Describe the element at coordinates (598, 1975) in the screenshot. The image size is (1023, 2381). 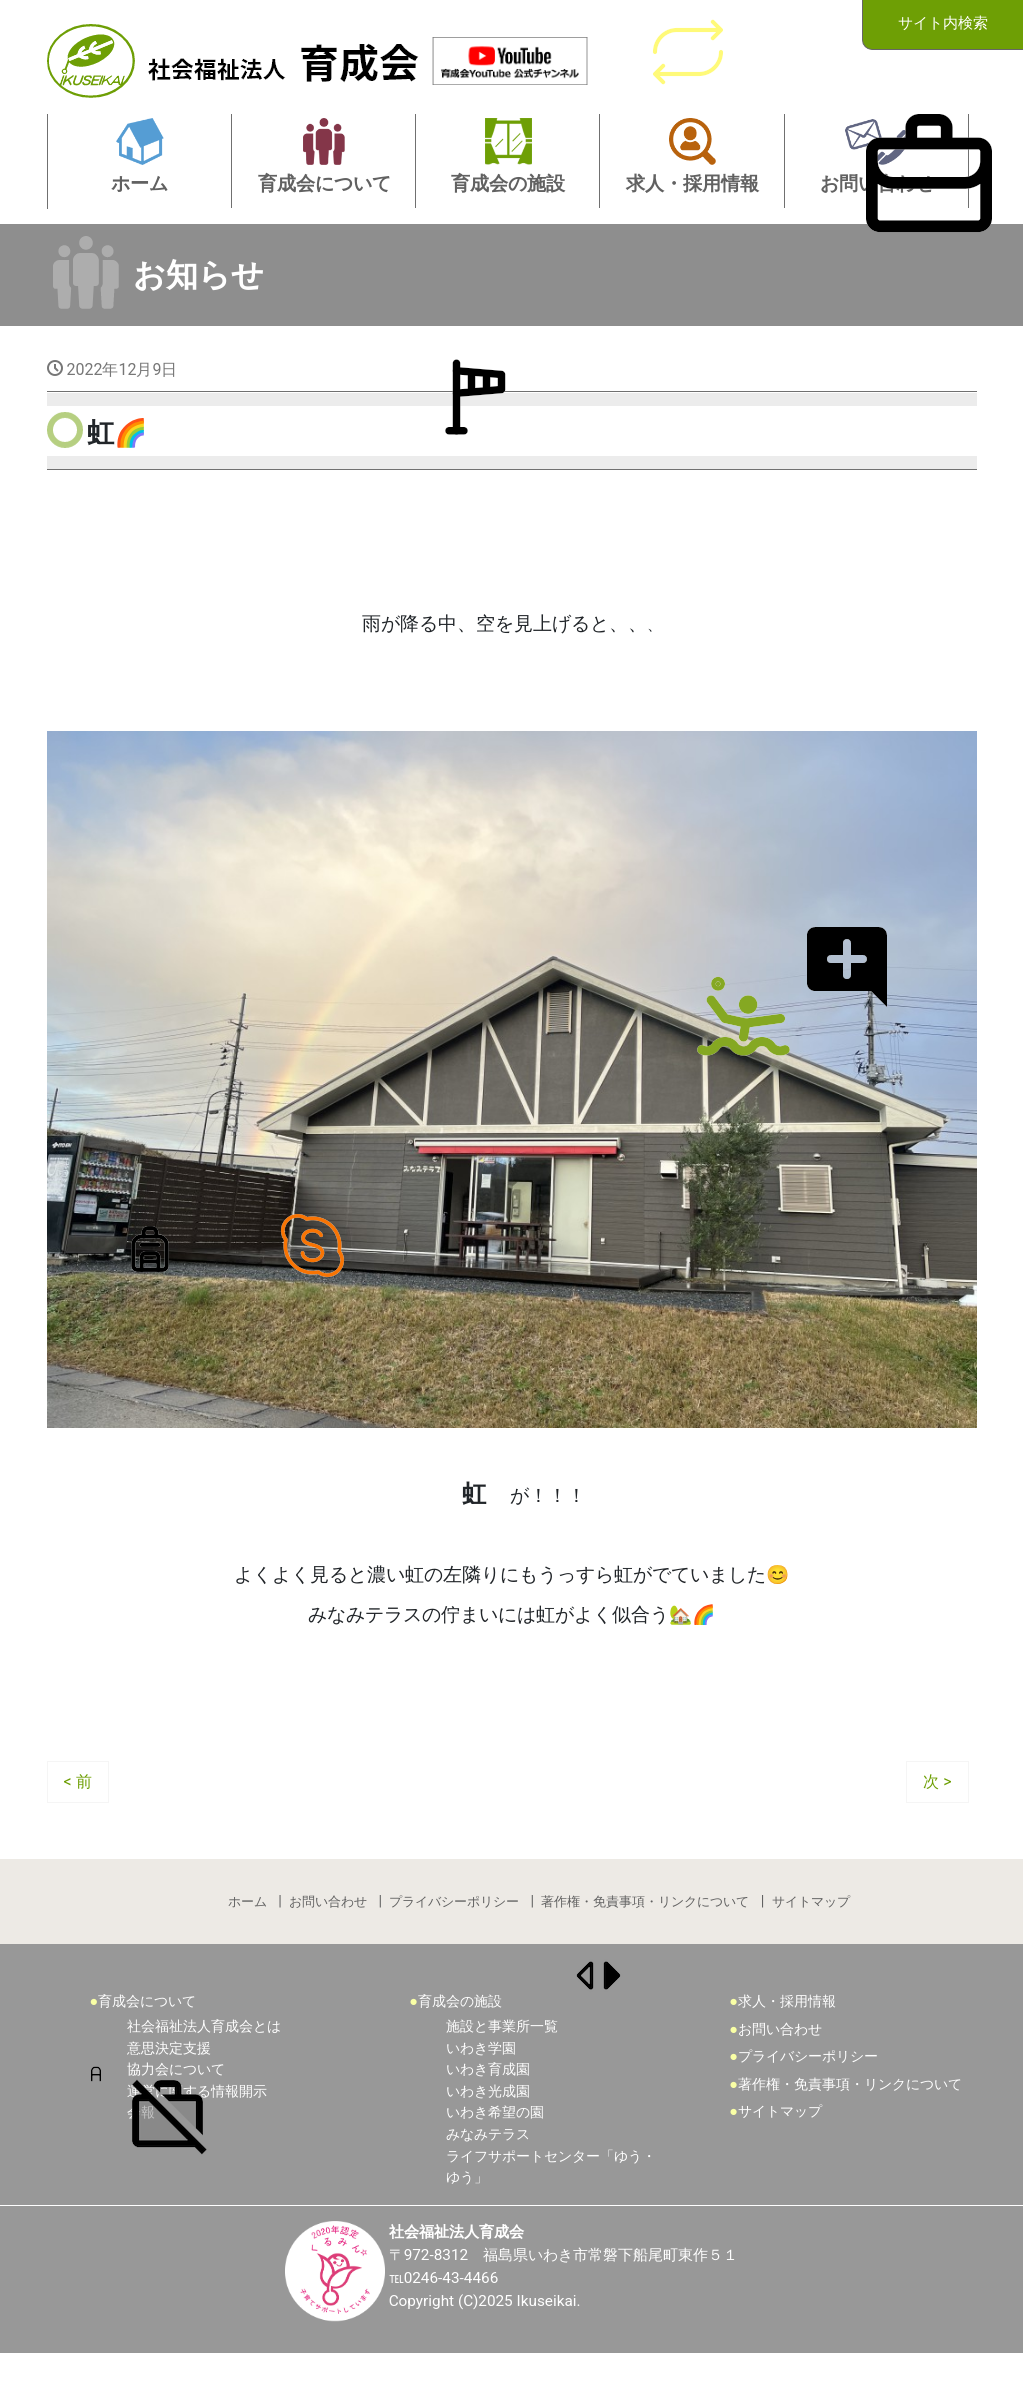
I see `switch to the left panel or view` at that location.